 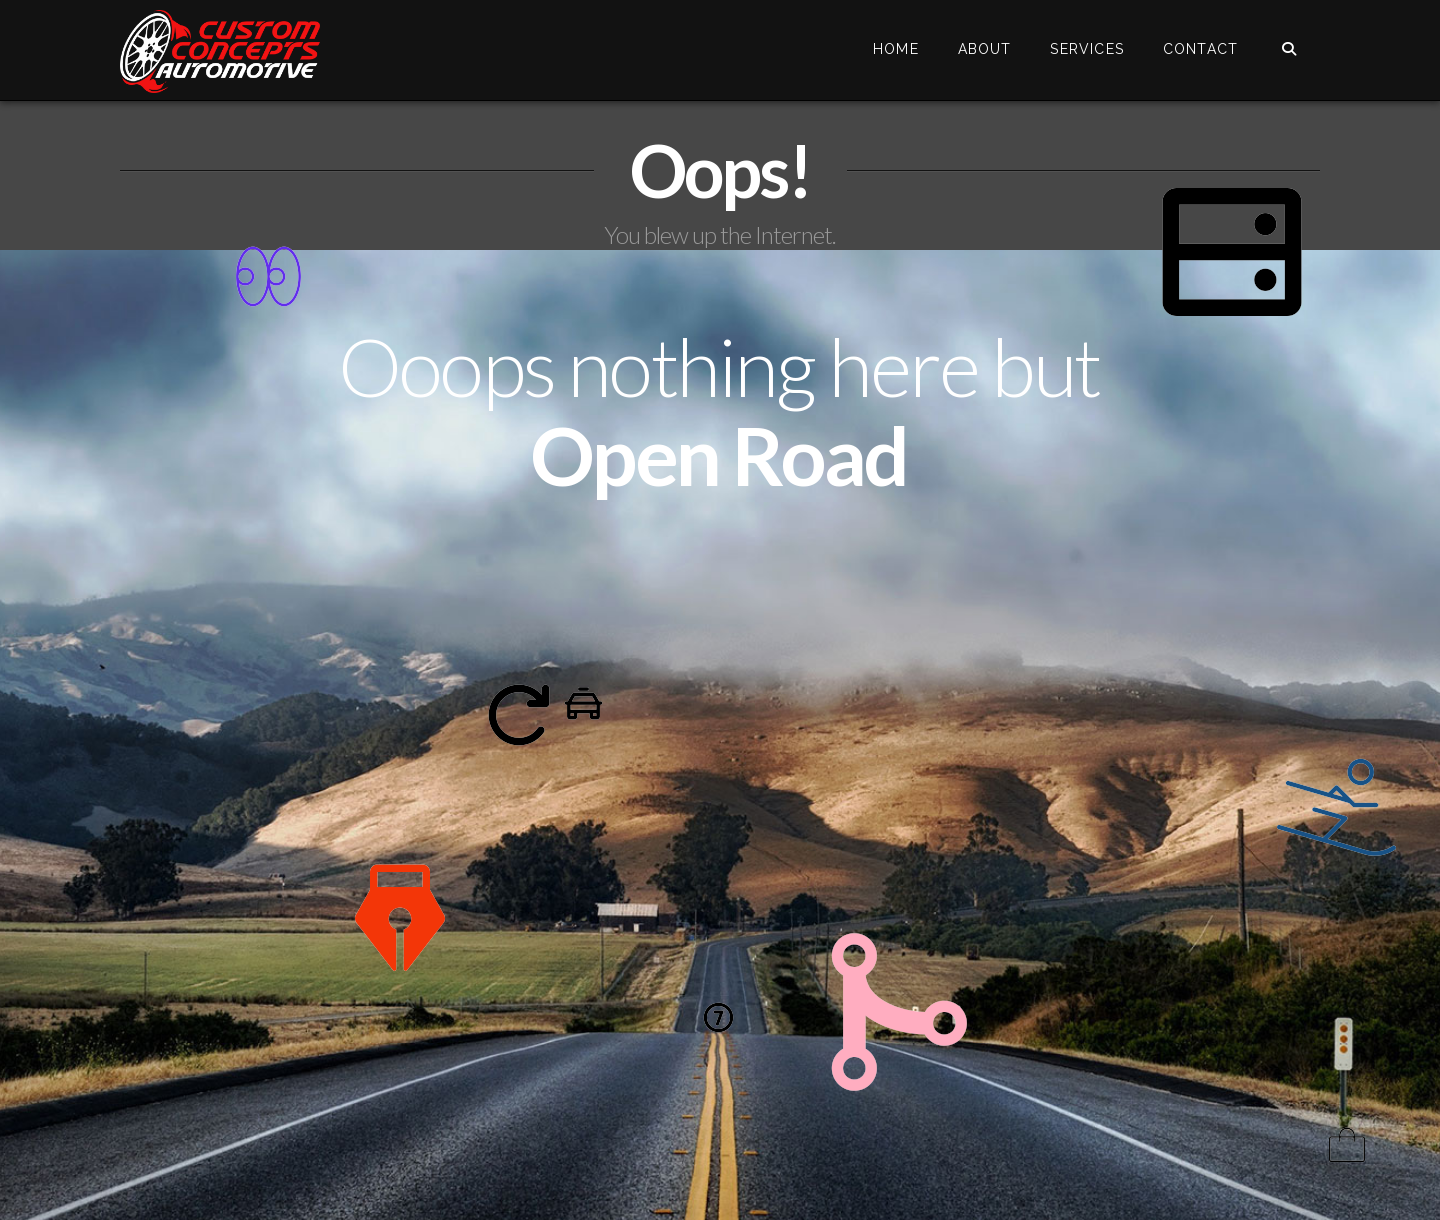 I want to click on access drawing or illustration tools, so click(x=400, y=917).